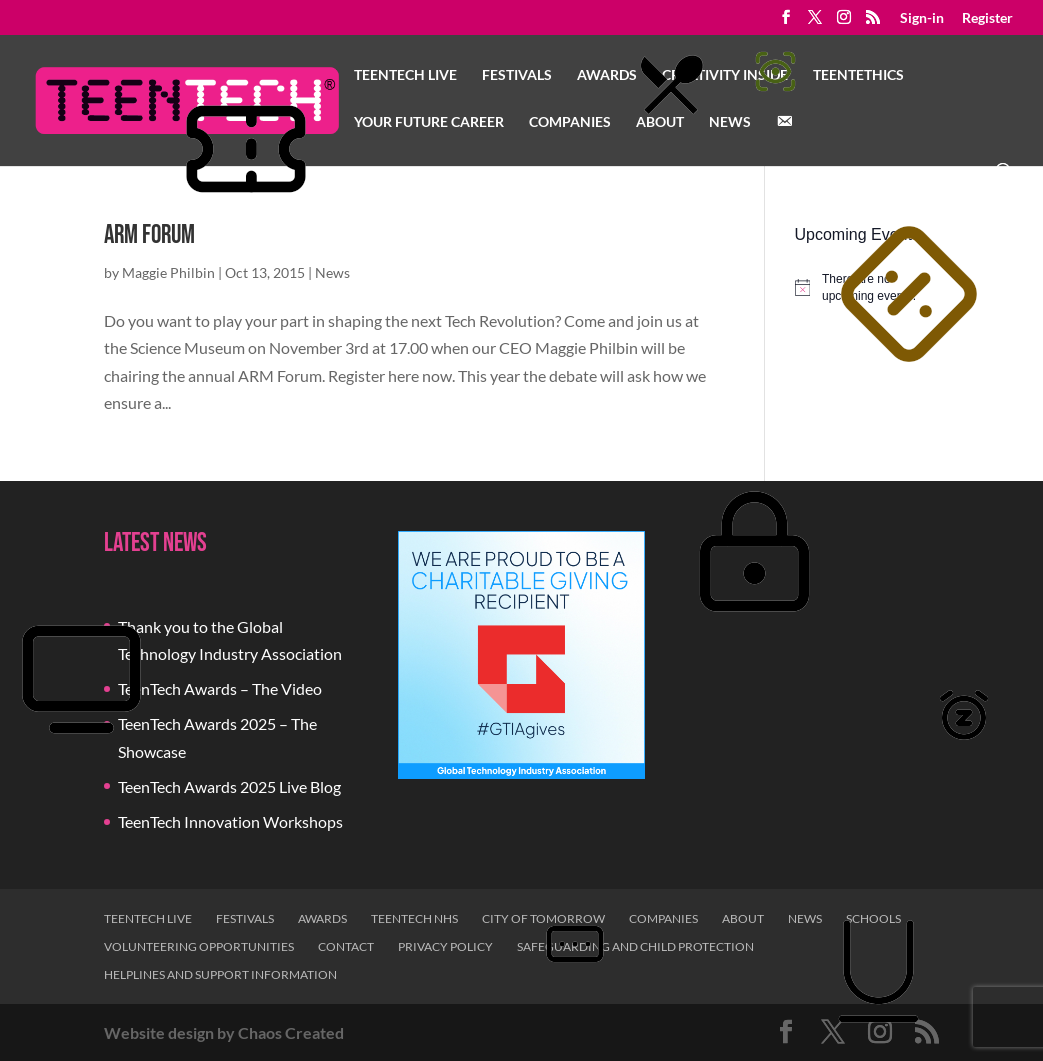 The image size is (1043, 1061). What do you see at coordinates (246, 149) in the screenshot?
I see `view your tickets or passes` at bounding box center [246, 149].